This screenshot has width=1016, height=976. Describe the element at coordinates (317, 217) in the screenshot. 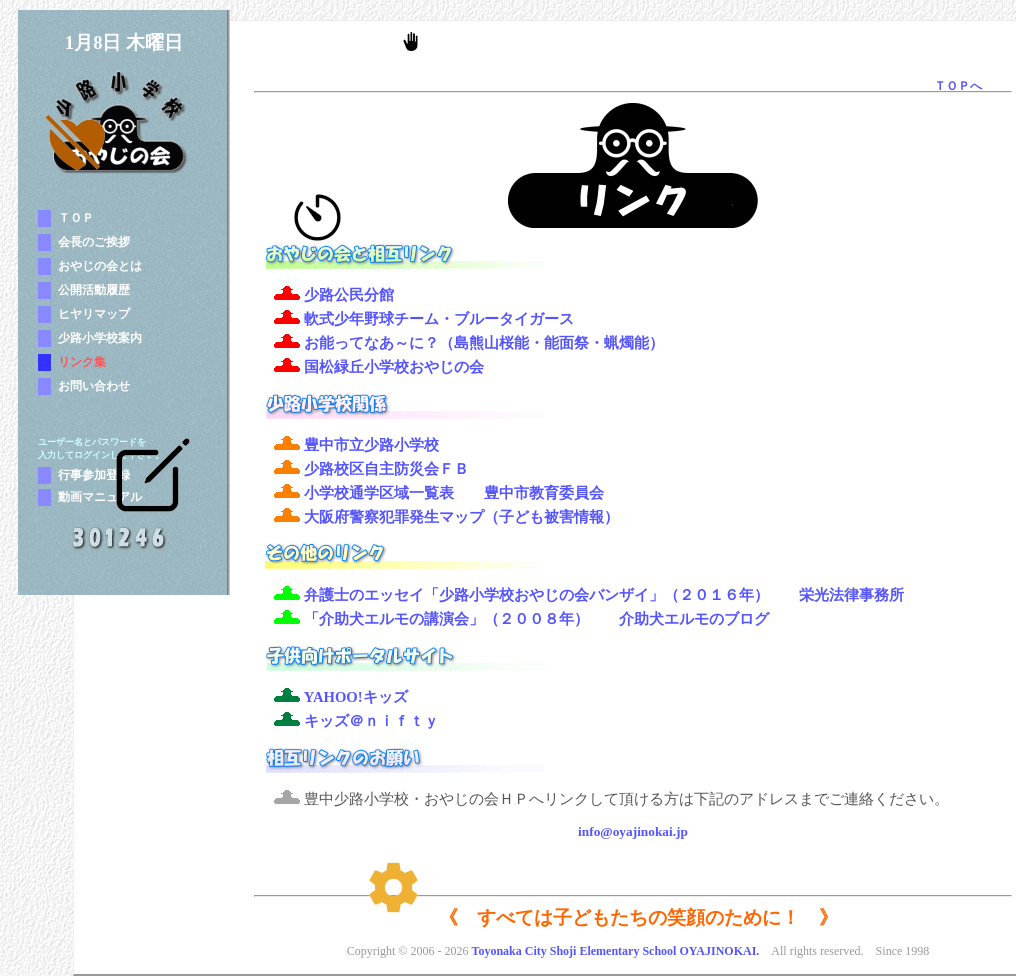

I see `set a countdown timer` at that location.